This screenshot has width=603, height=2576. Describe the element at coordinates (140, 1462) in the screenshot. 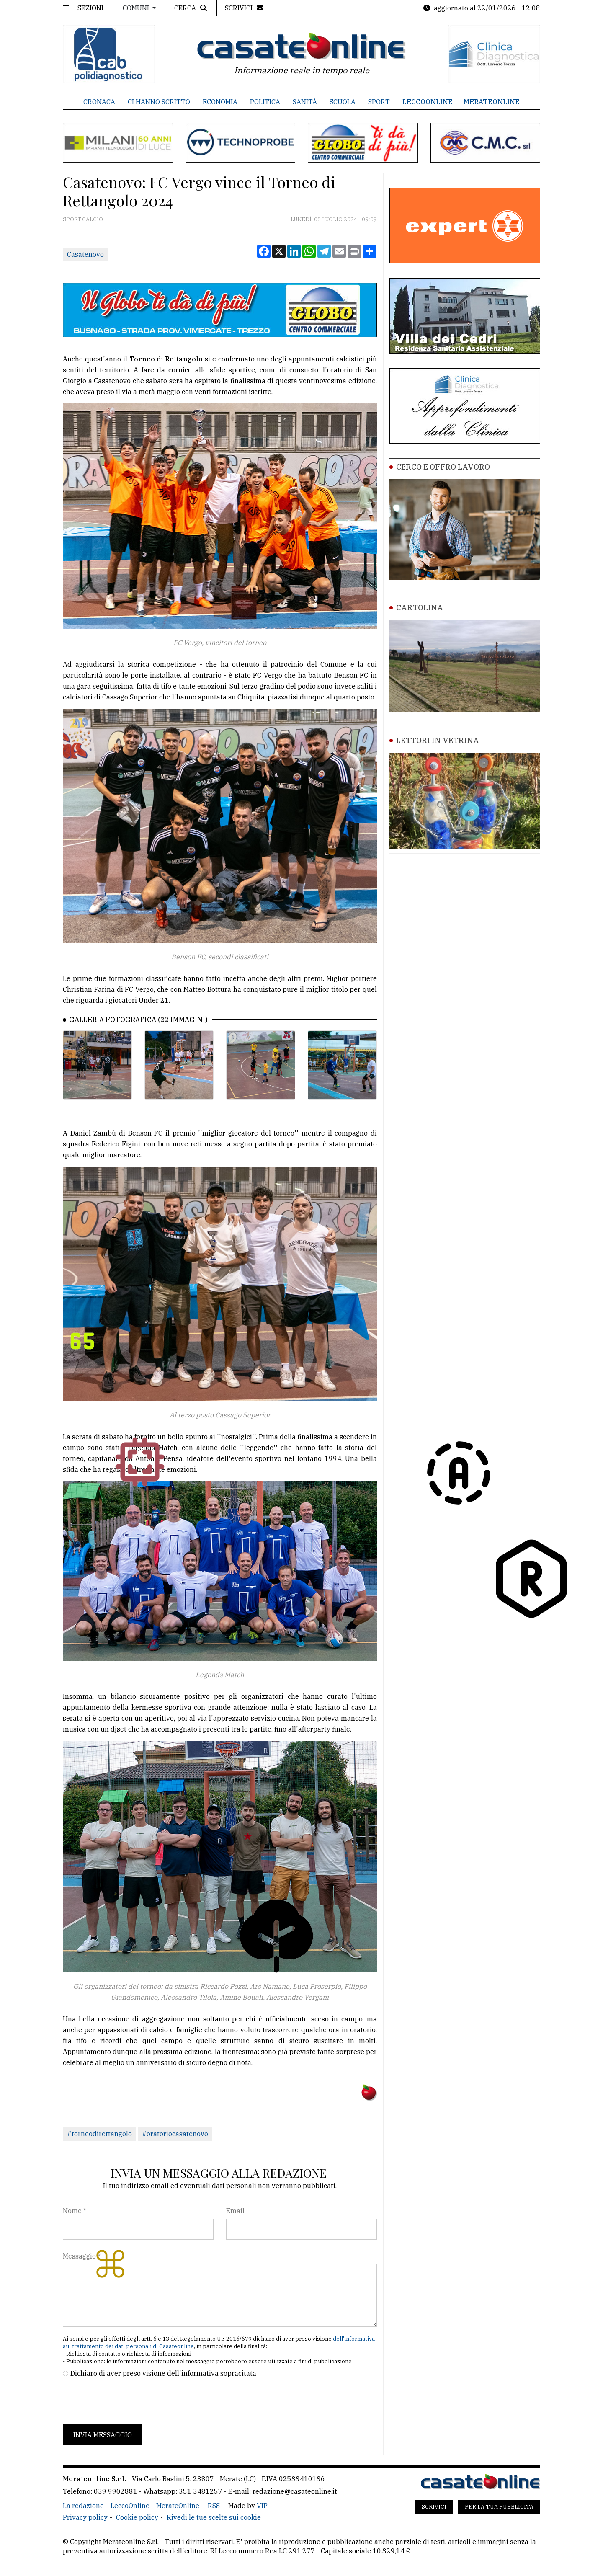

I see `view CPU or processor information` at that location.